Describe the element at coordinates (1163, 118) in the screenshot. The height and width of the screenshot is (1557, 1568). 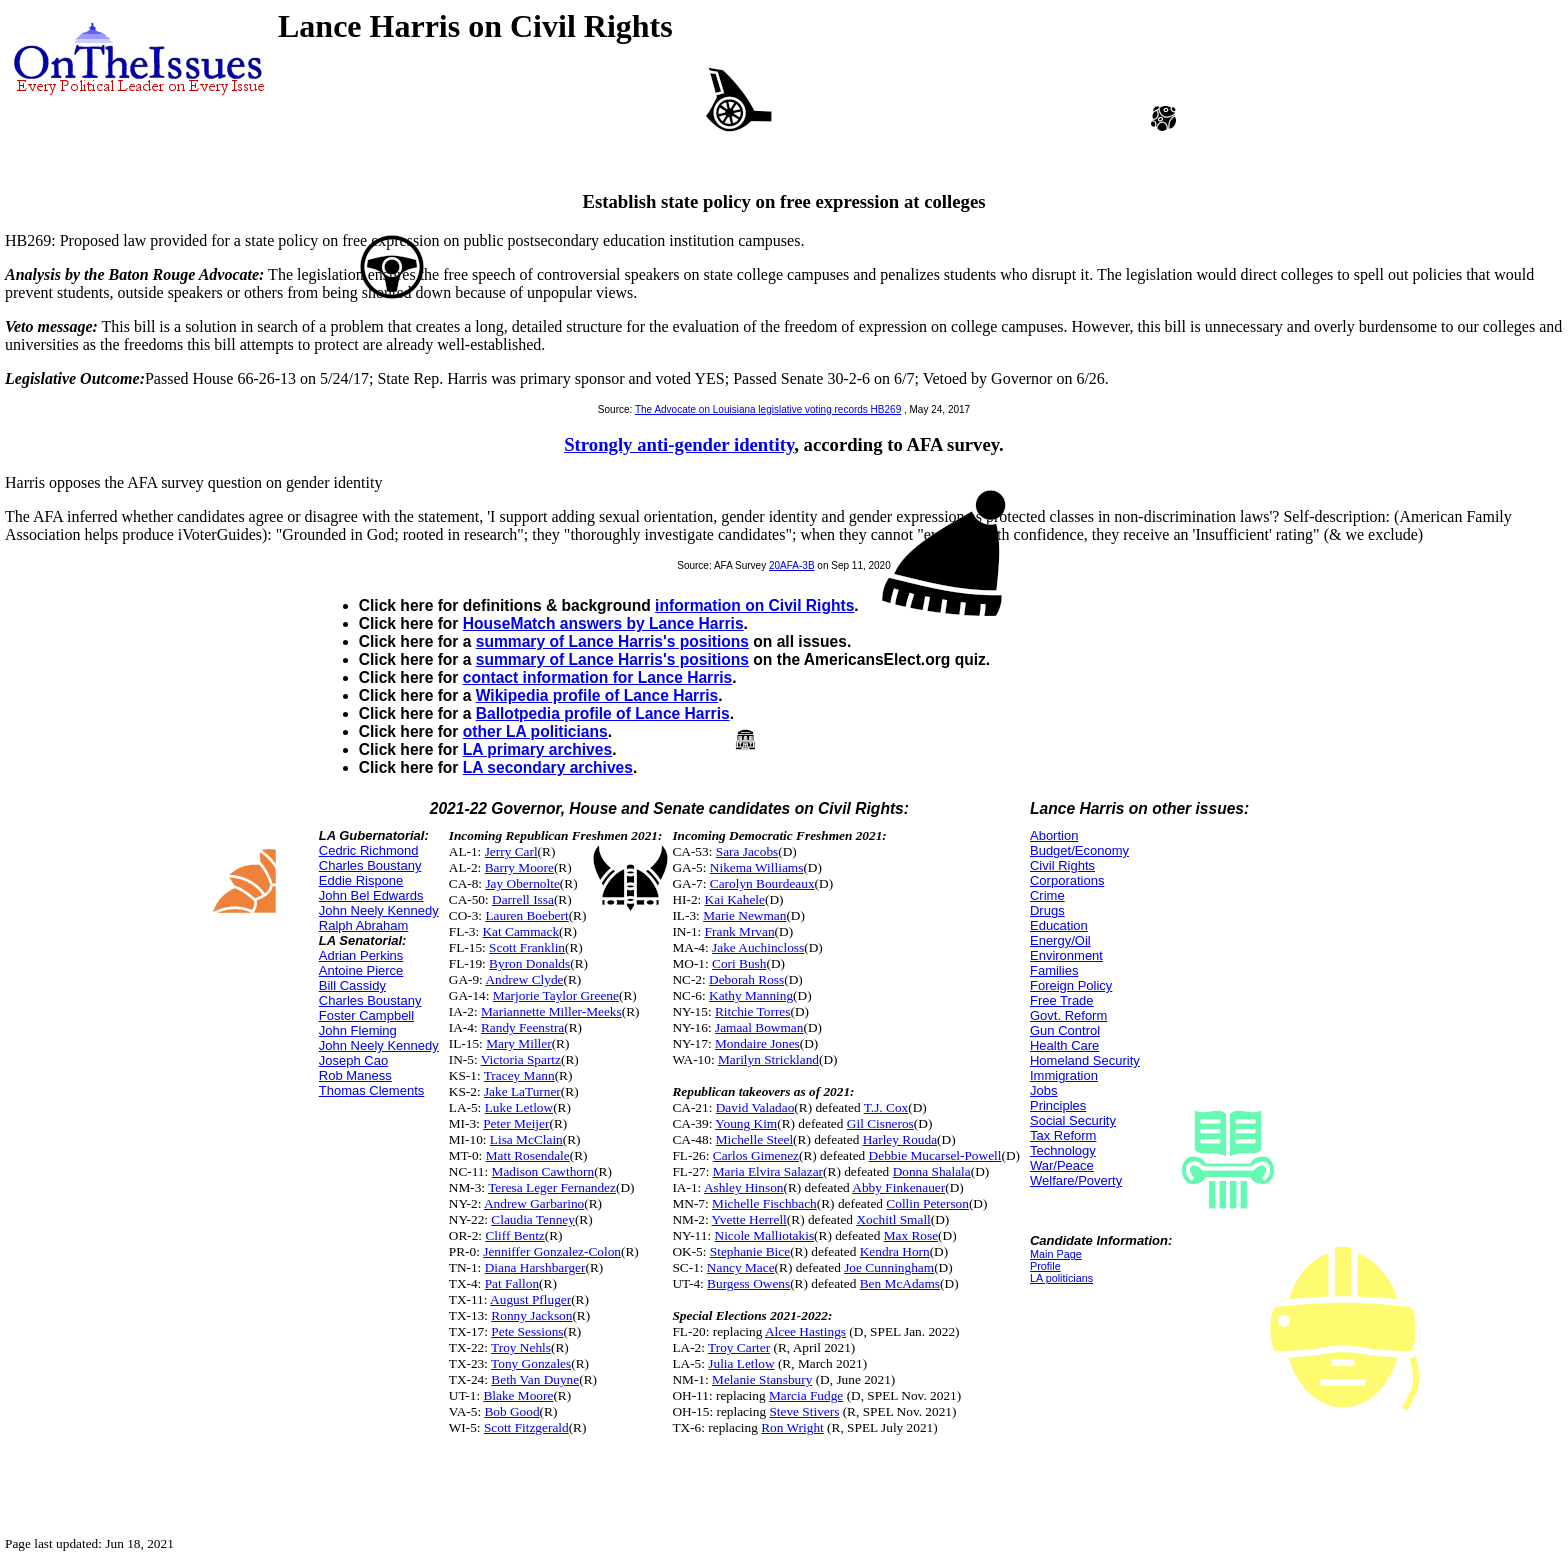
I see `indicates a health condition or medical alert` at that location.